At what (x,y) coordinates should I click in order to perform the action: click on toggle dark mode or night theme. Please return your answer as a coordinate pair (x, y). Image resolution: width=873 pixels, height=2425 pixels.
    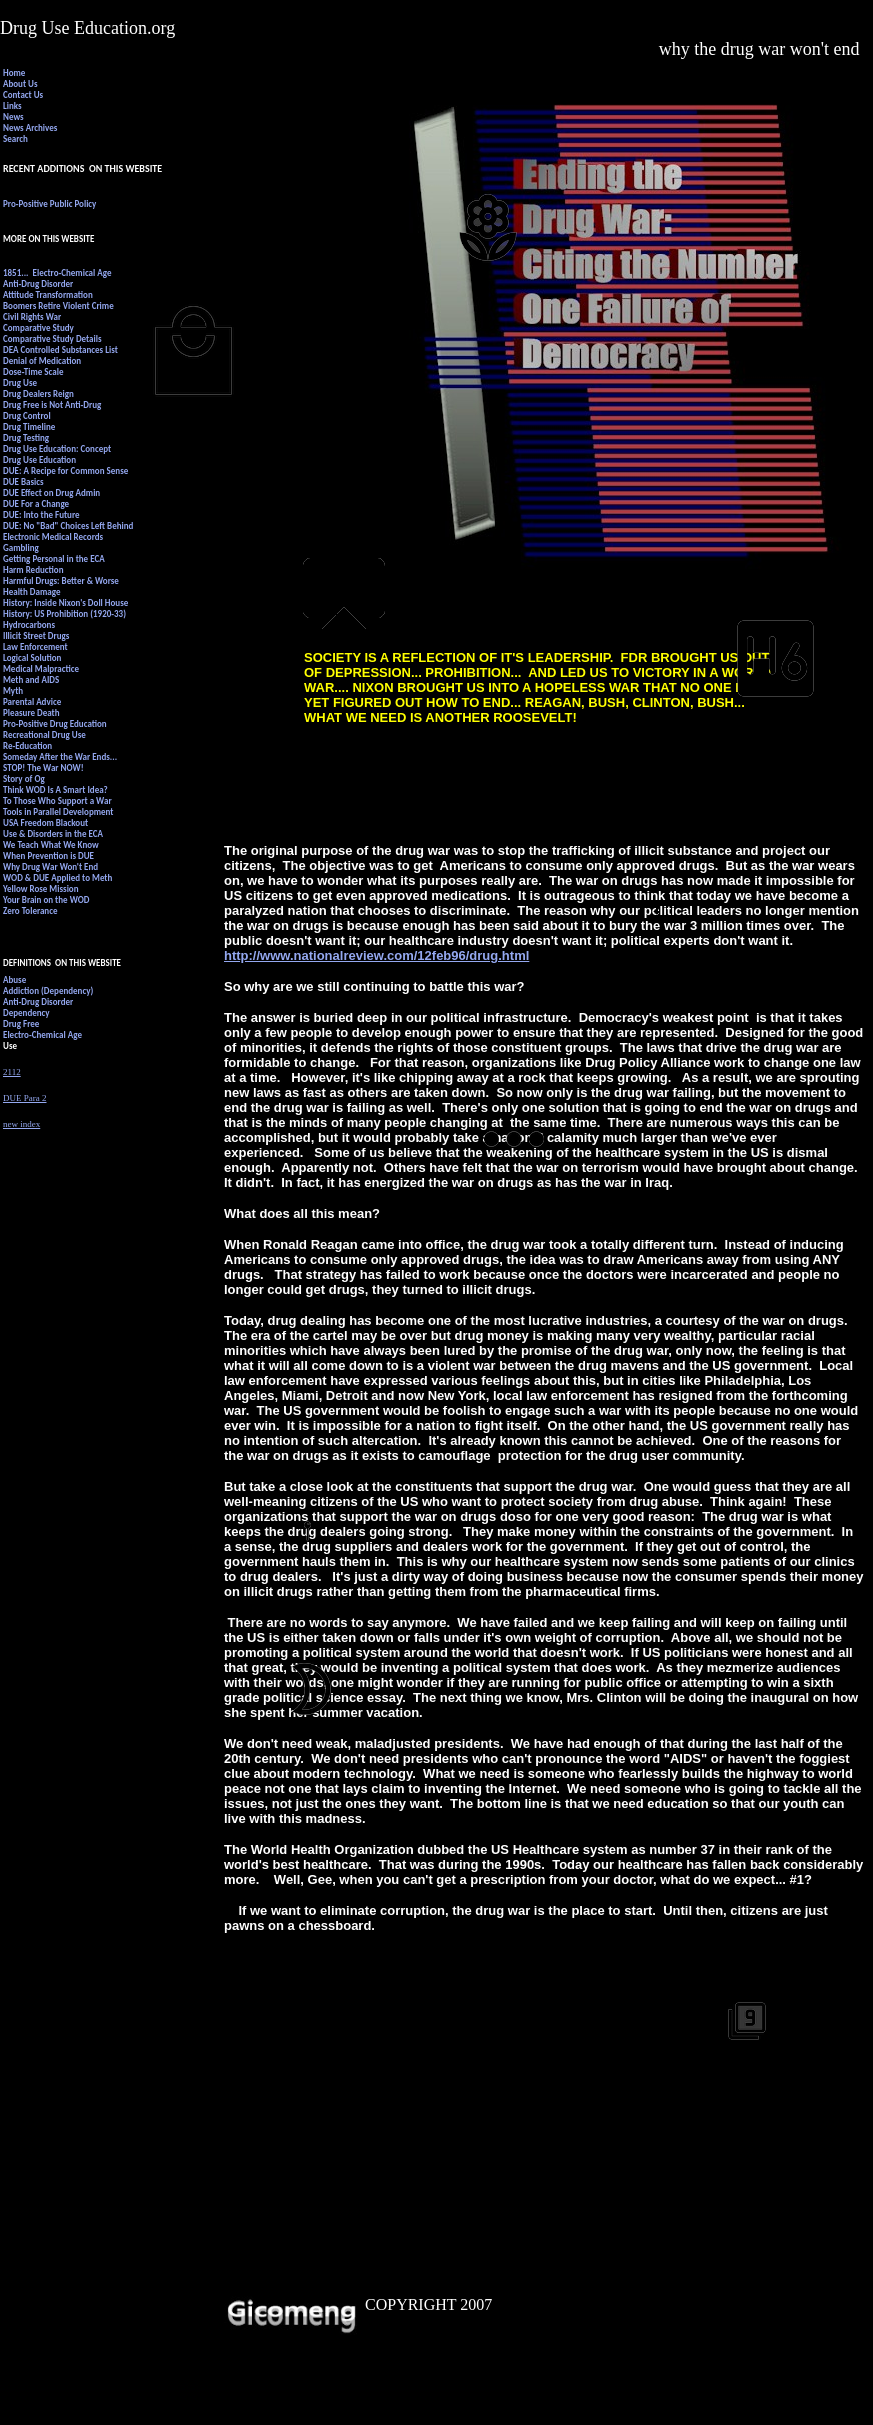
    Looking at the image, I should click on (310, 1689).